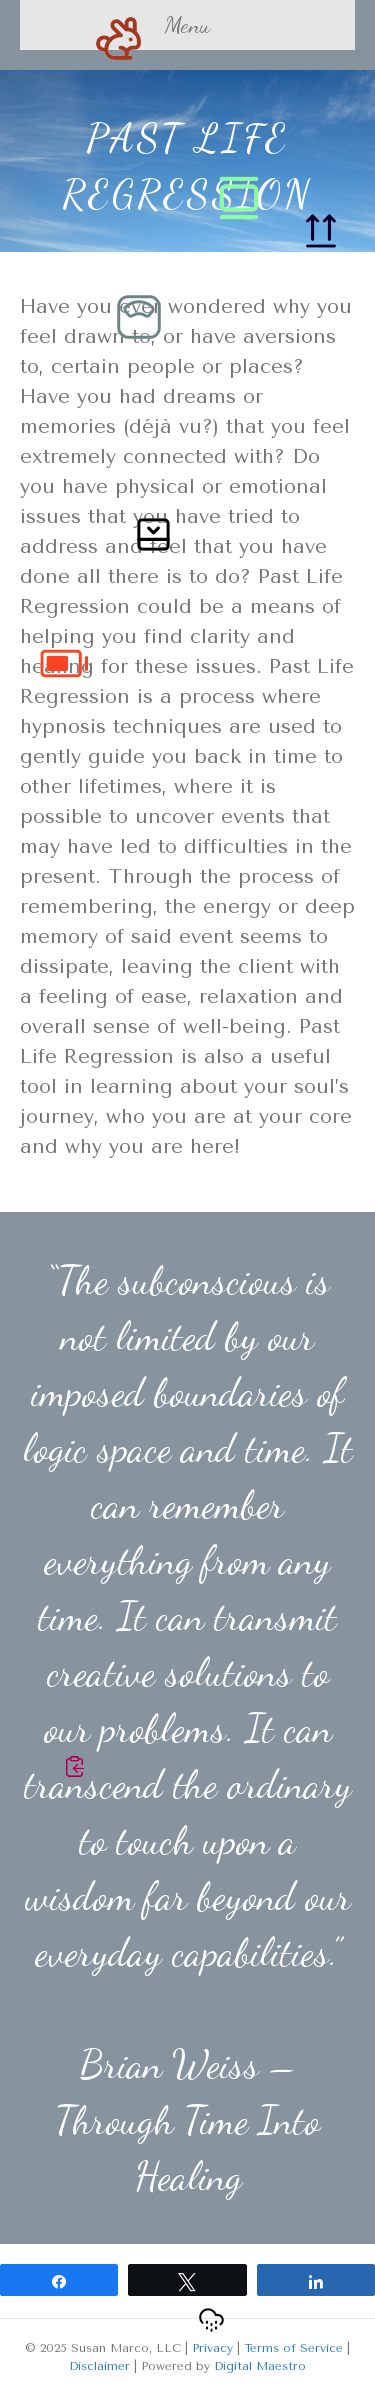 The width and height of the screenshot is (375, 2395). What do you see at coordinates (153, 534) in the screenshot?
I see `collapse bottom panel` at bounding box center [153, 534].